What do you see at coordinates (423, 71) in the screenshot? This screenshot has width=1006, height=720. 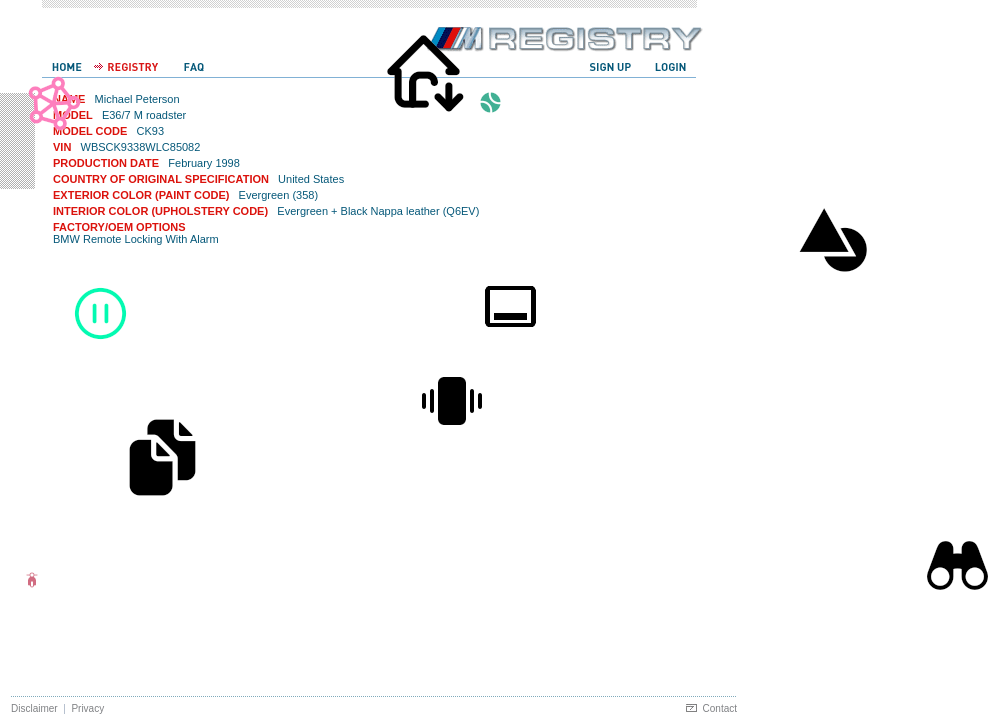 I see `download home data or settings` at bounding box center [423, 71].